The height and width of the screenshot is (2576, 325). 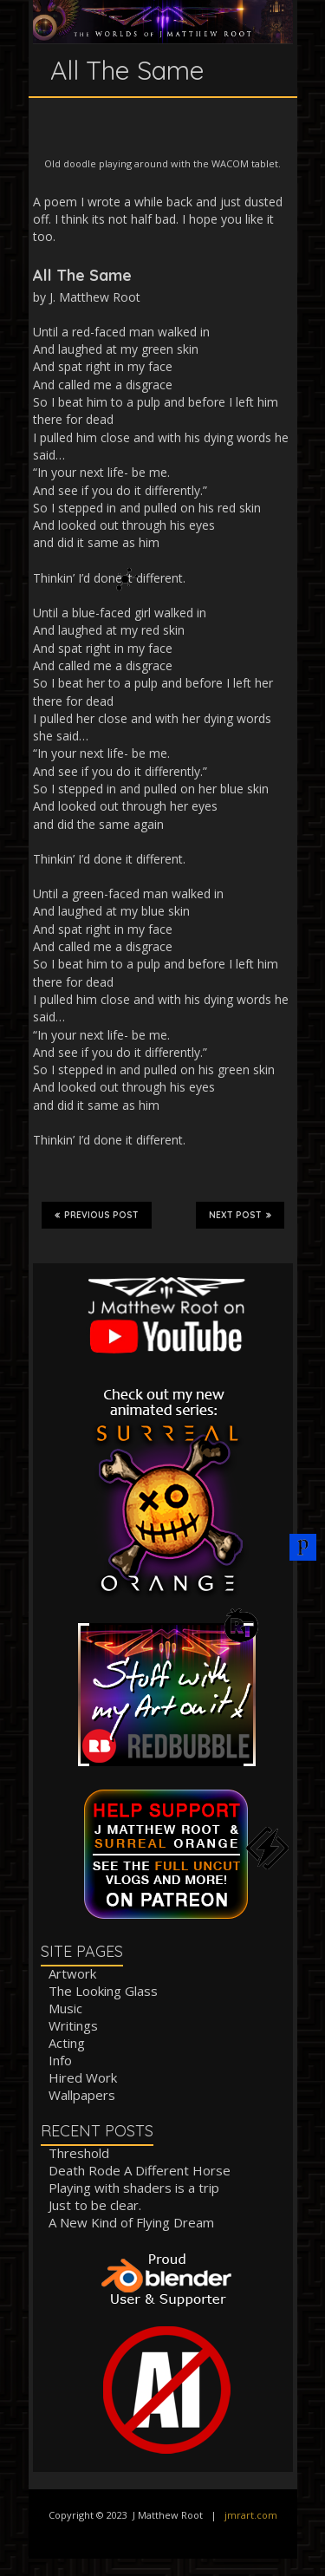 What do you see at coordinates (127, 579) in the screenshot?
I see `open icinga monitoring dashboard` at bounding box center [127, 579].